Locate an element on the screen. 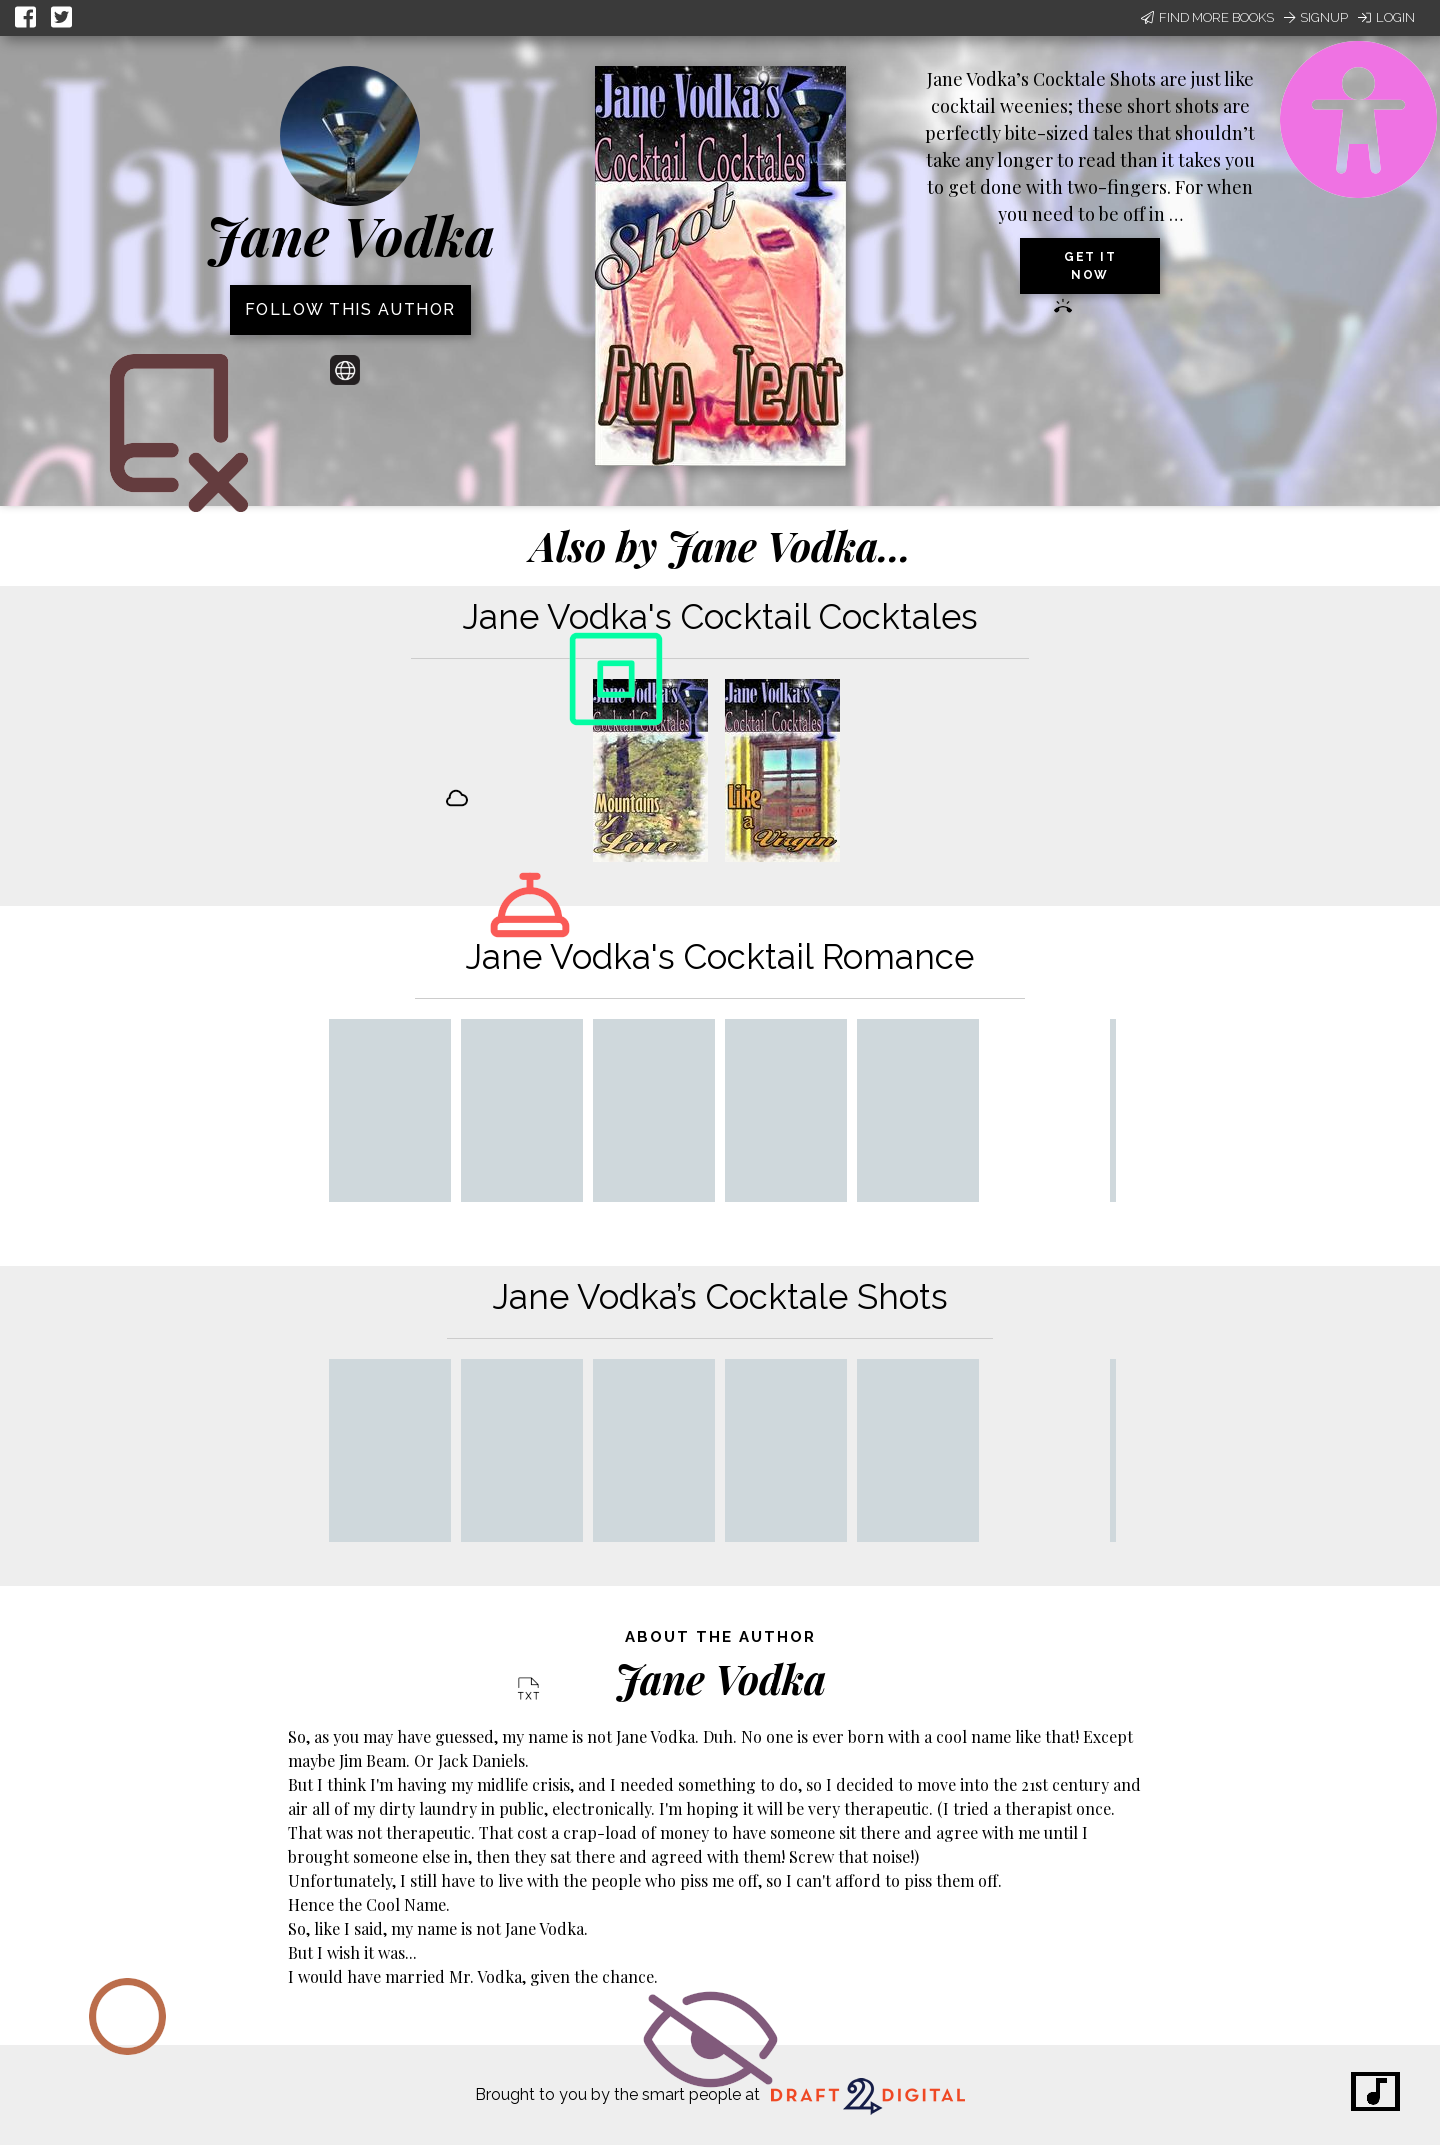 This screenshot has width=1440, height=2145. hide content from view is located at coordinates (710, 2039).